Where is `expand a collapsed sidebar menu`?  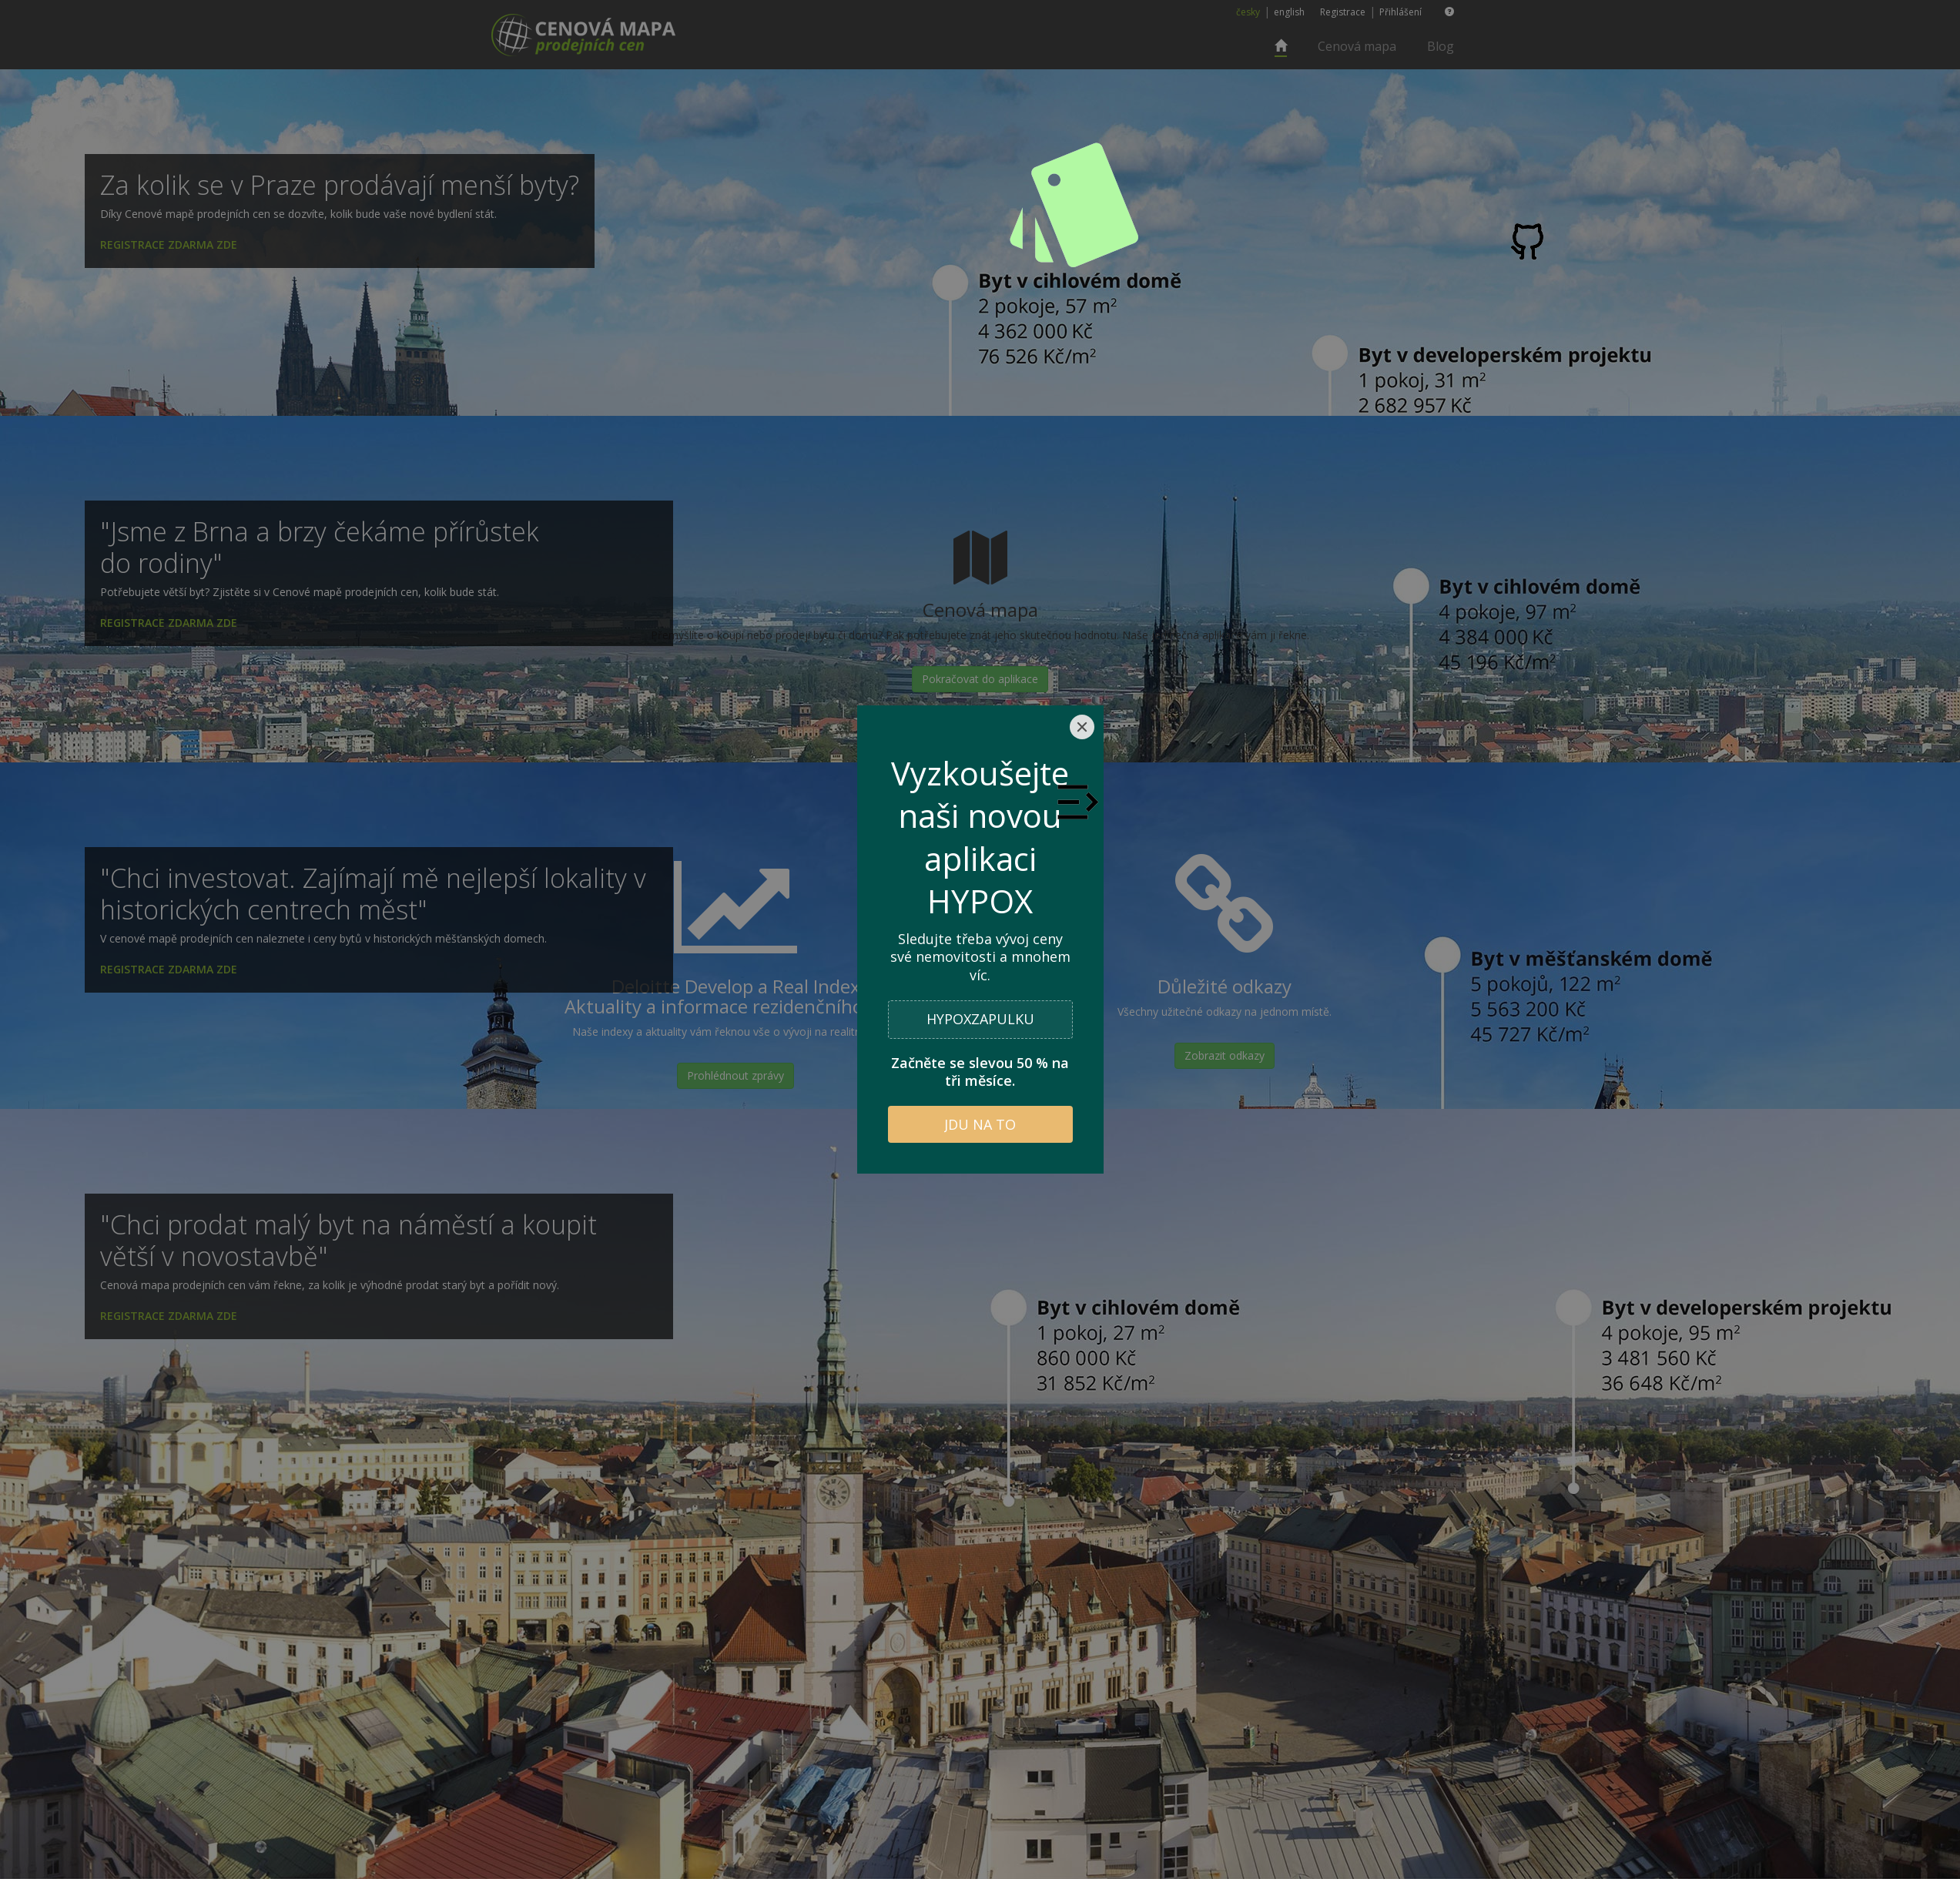 expand a collapsed sidebar menu is located at coordinates (1077, 802).